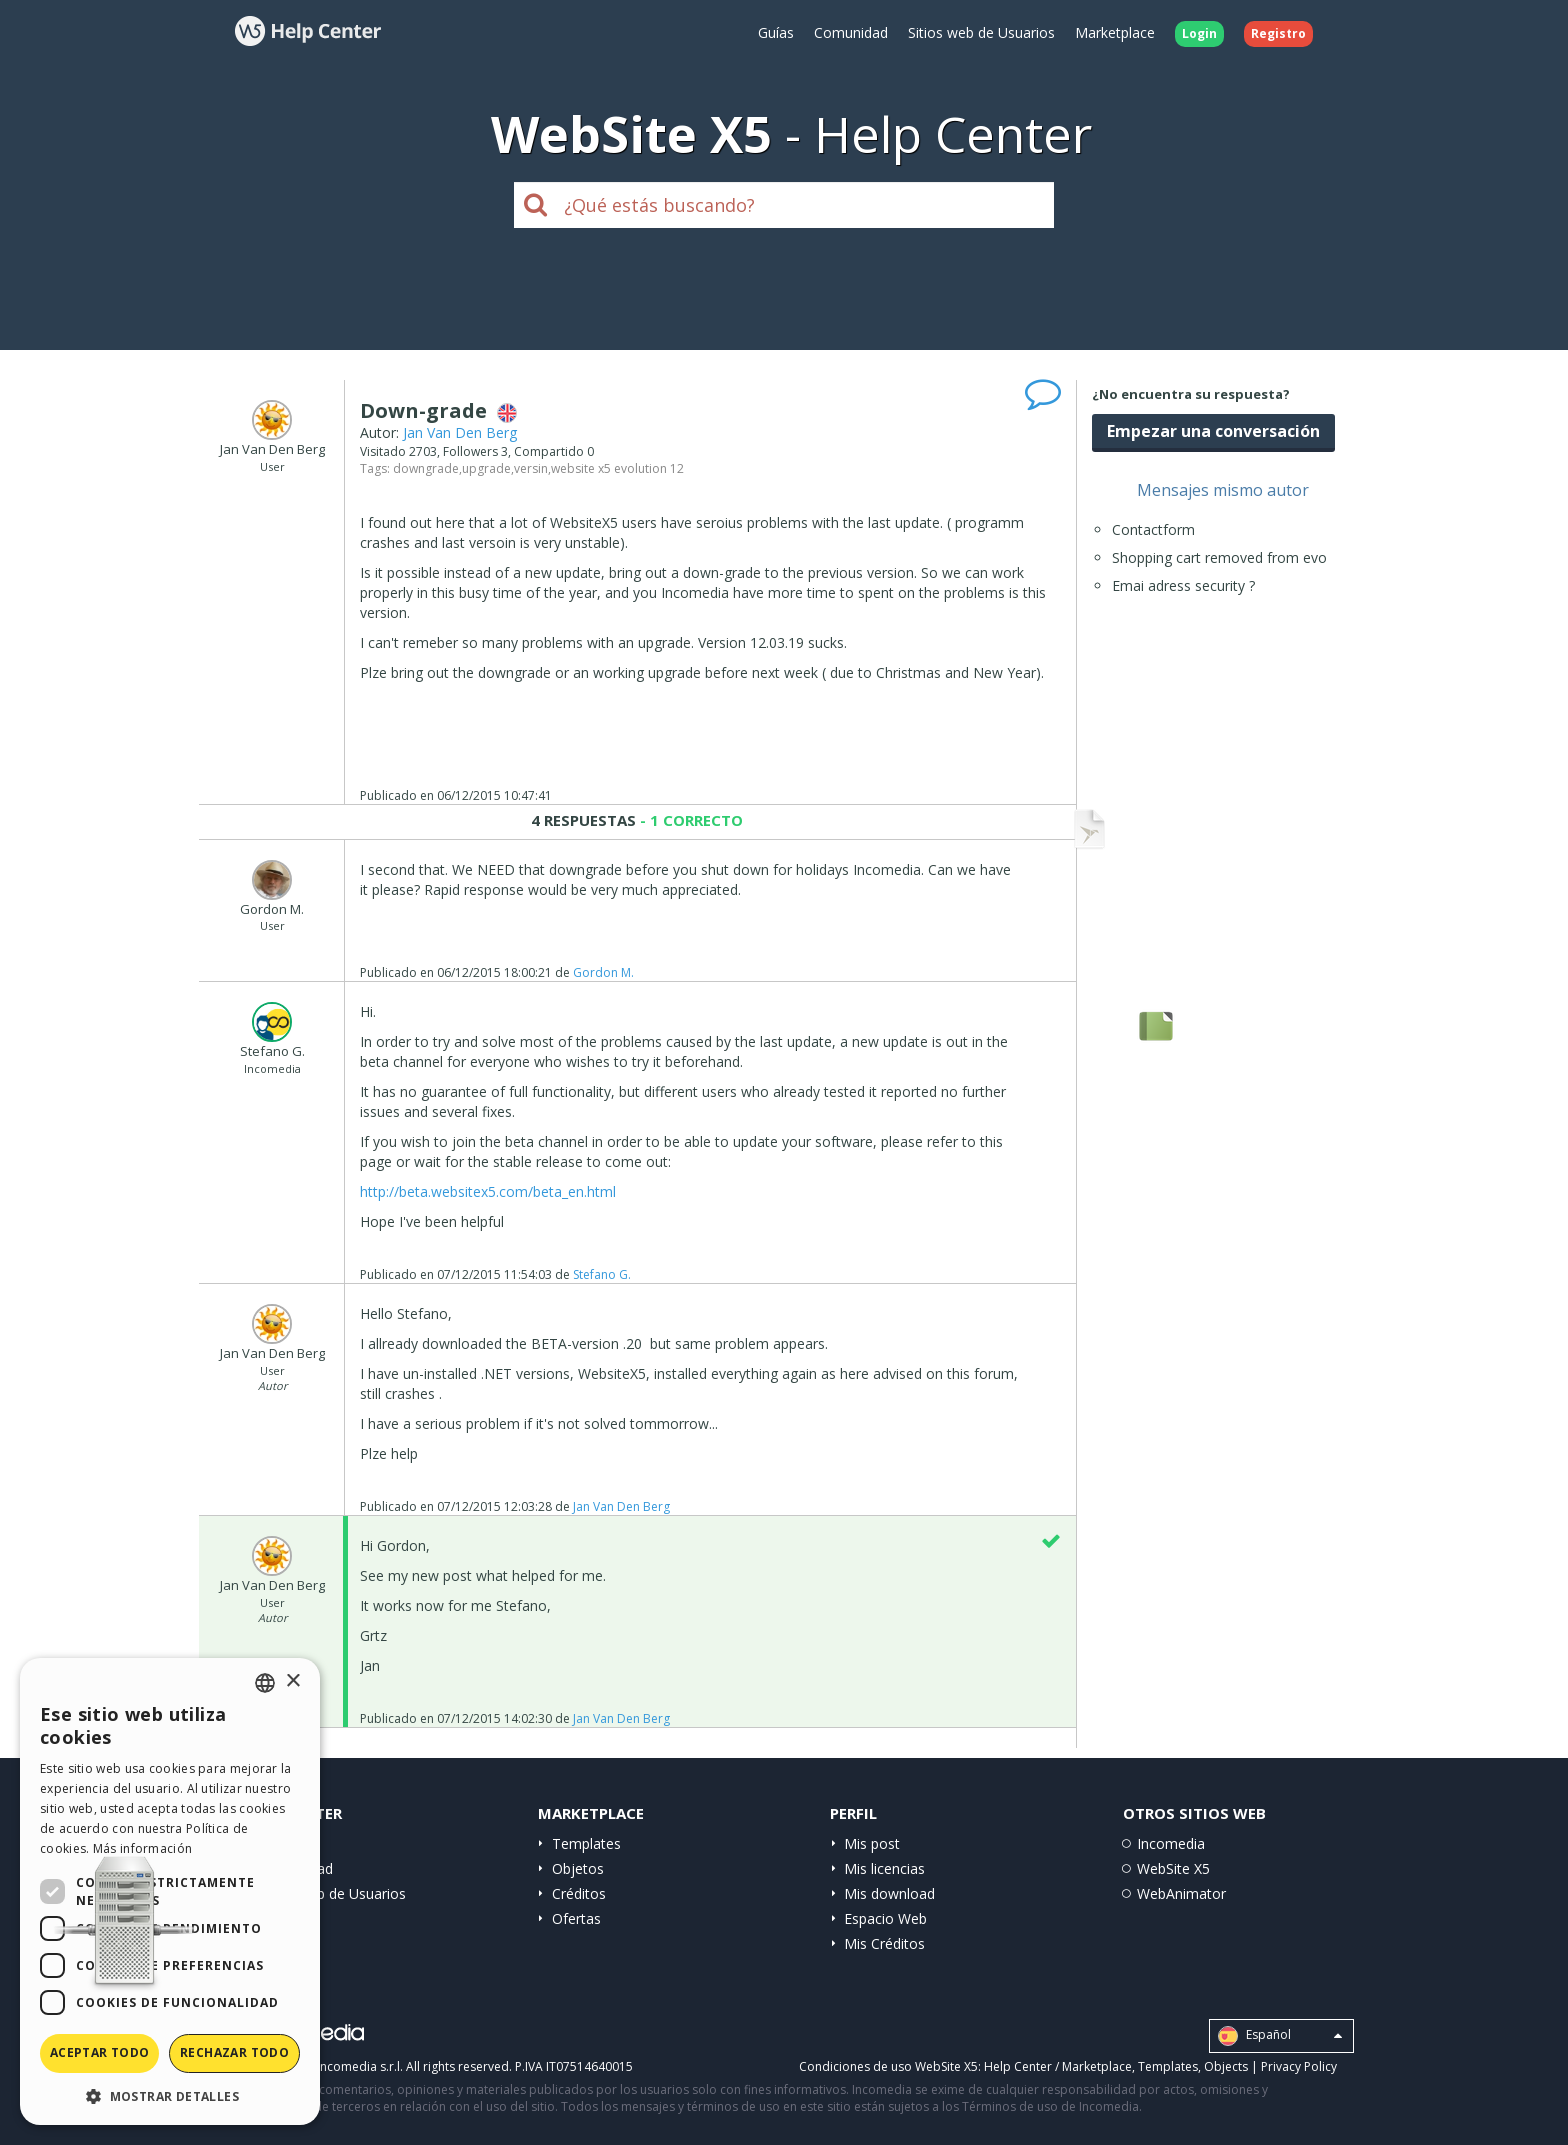  What do you see at coordinates (1089, 829) in the screenshot?
I see `snap package file type indicator` at bounding box center [1089, 829].